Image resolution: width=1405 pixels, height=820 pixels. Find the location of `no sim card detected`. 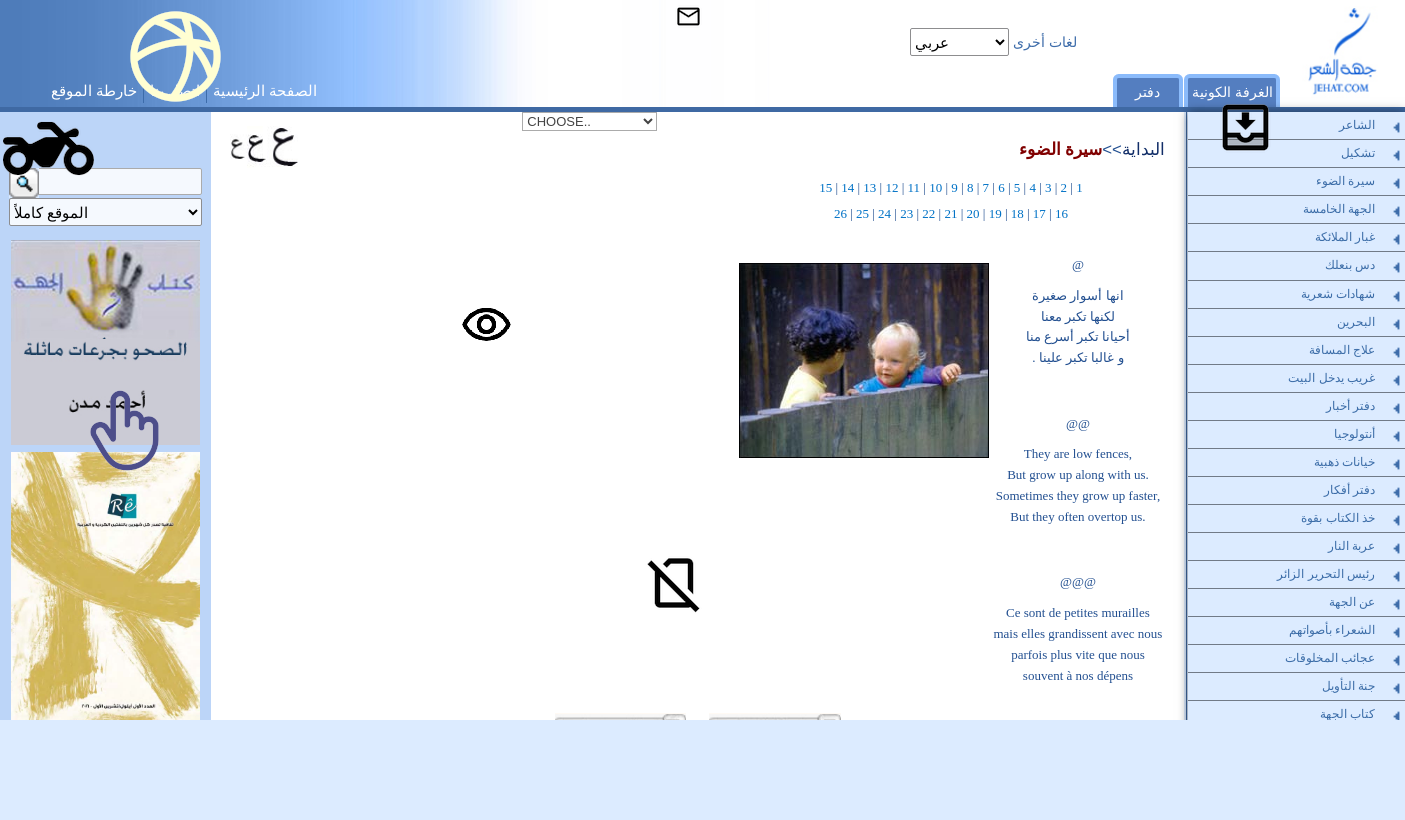

no sim card detected is located at coordinates (674, 583).